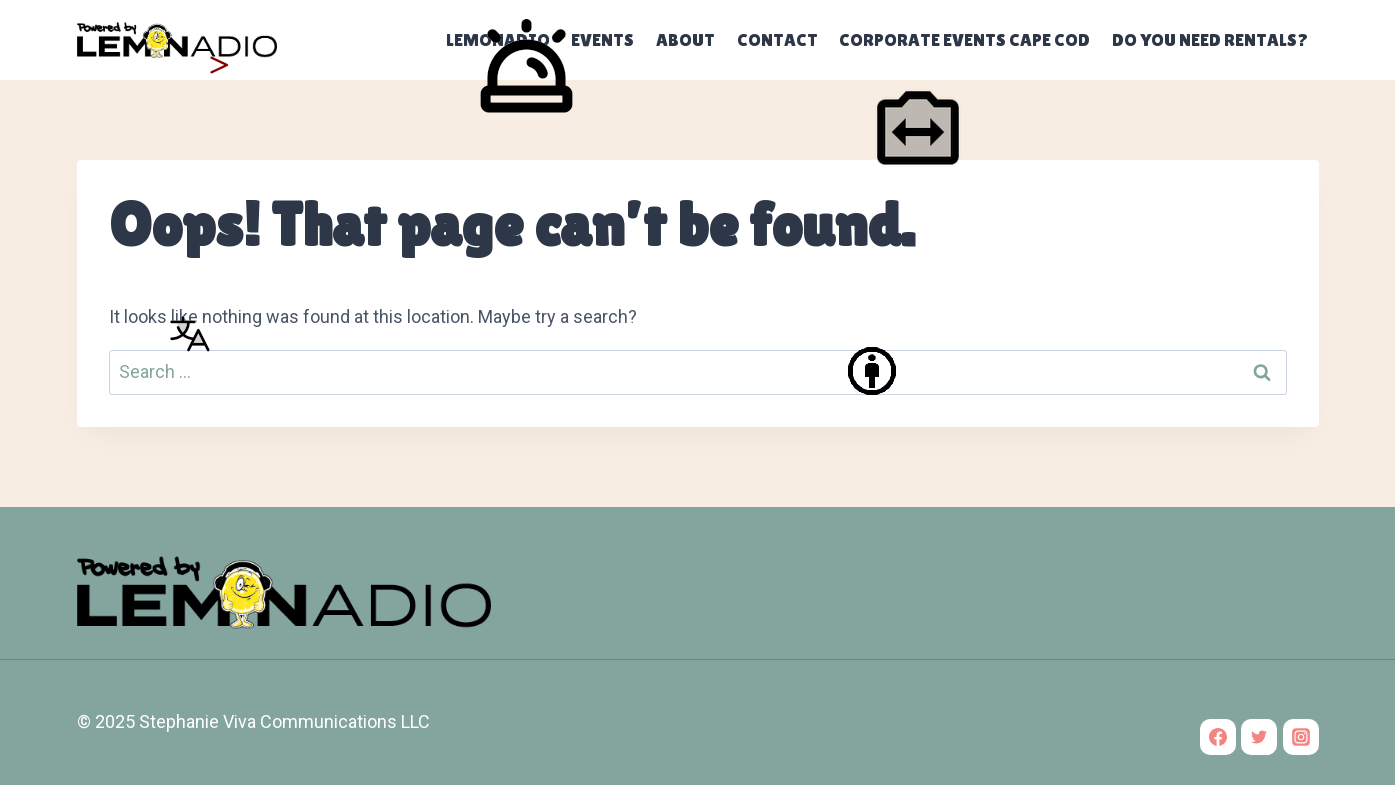  What do you see at coordinates (872, 371) in the screenshot?
I see `view attribution or credits information` at bounding box center [872, 371].